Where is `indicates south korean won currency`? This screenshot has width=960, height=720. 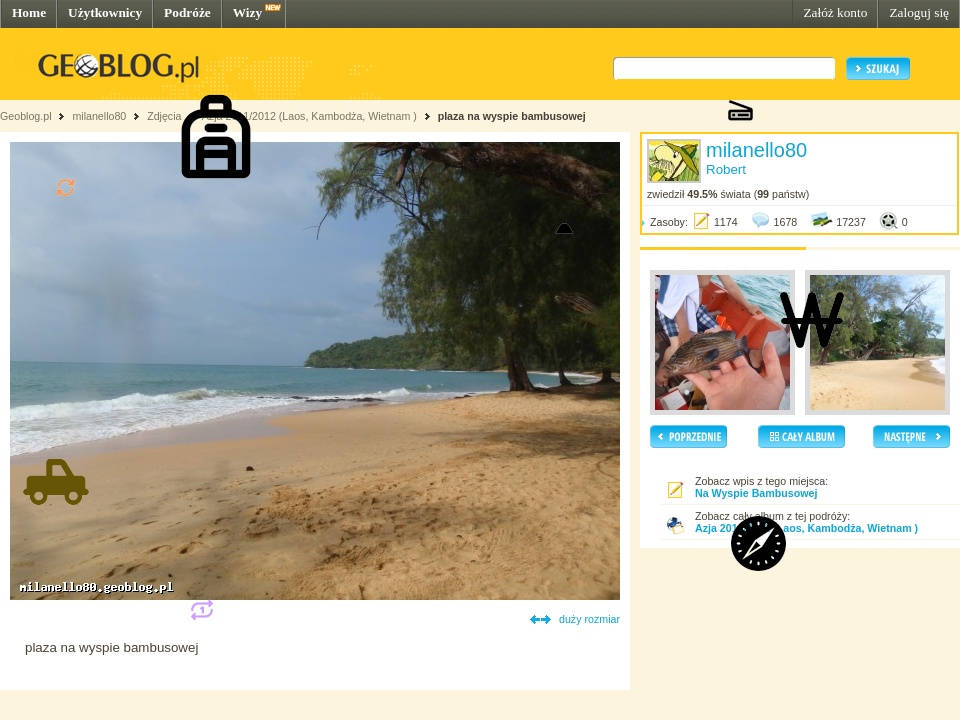 indicates south korean won currency is located at coordinates (812, 320).